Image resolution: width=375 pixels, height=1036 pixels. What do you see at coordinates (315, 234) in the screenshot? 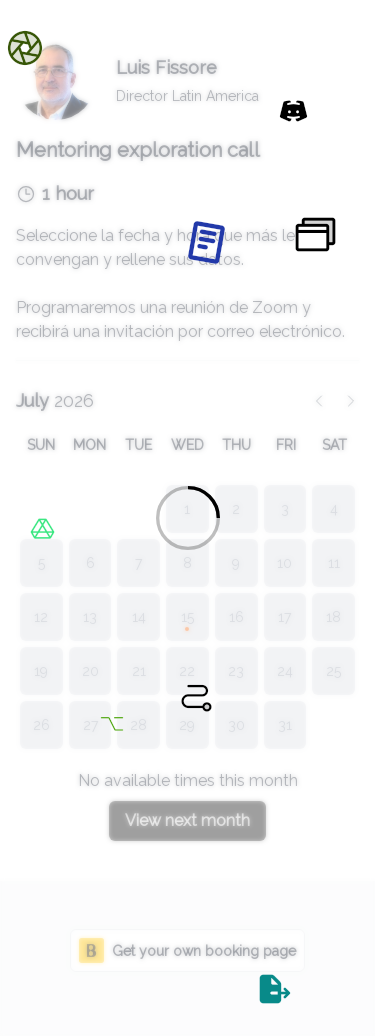
I see `open browser tabs or windows` at bounding box center [315, 234].